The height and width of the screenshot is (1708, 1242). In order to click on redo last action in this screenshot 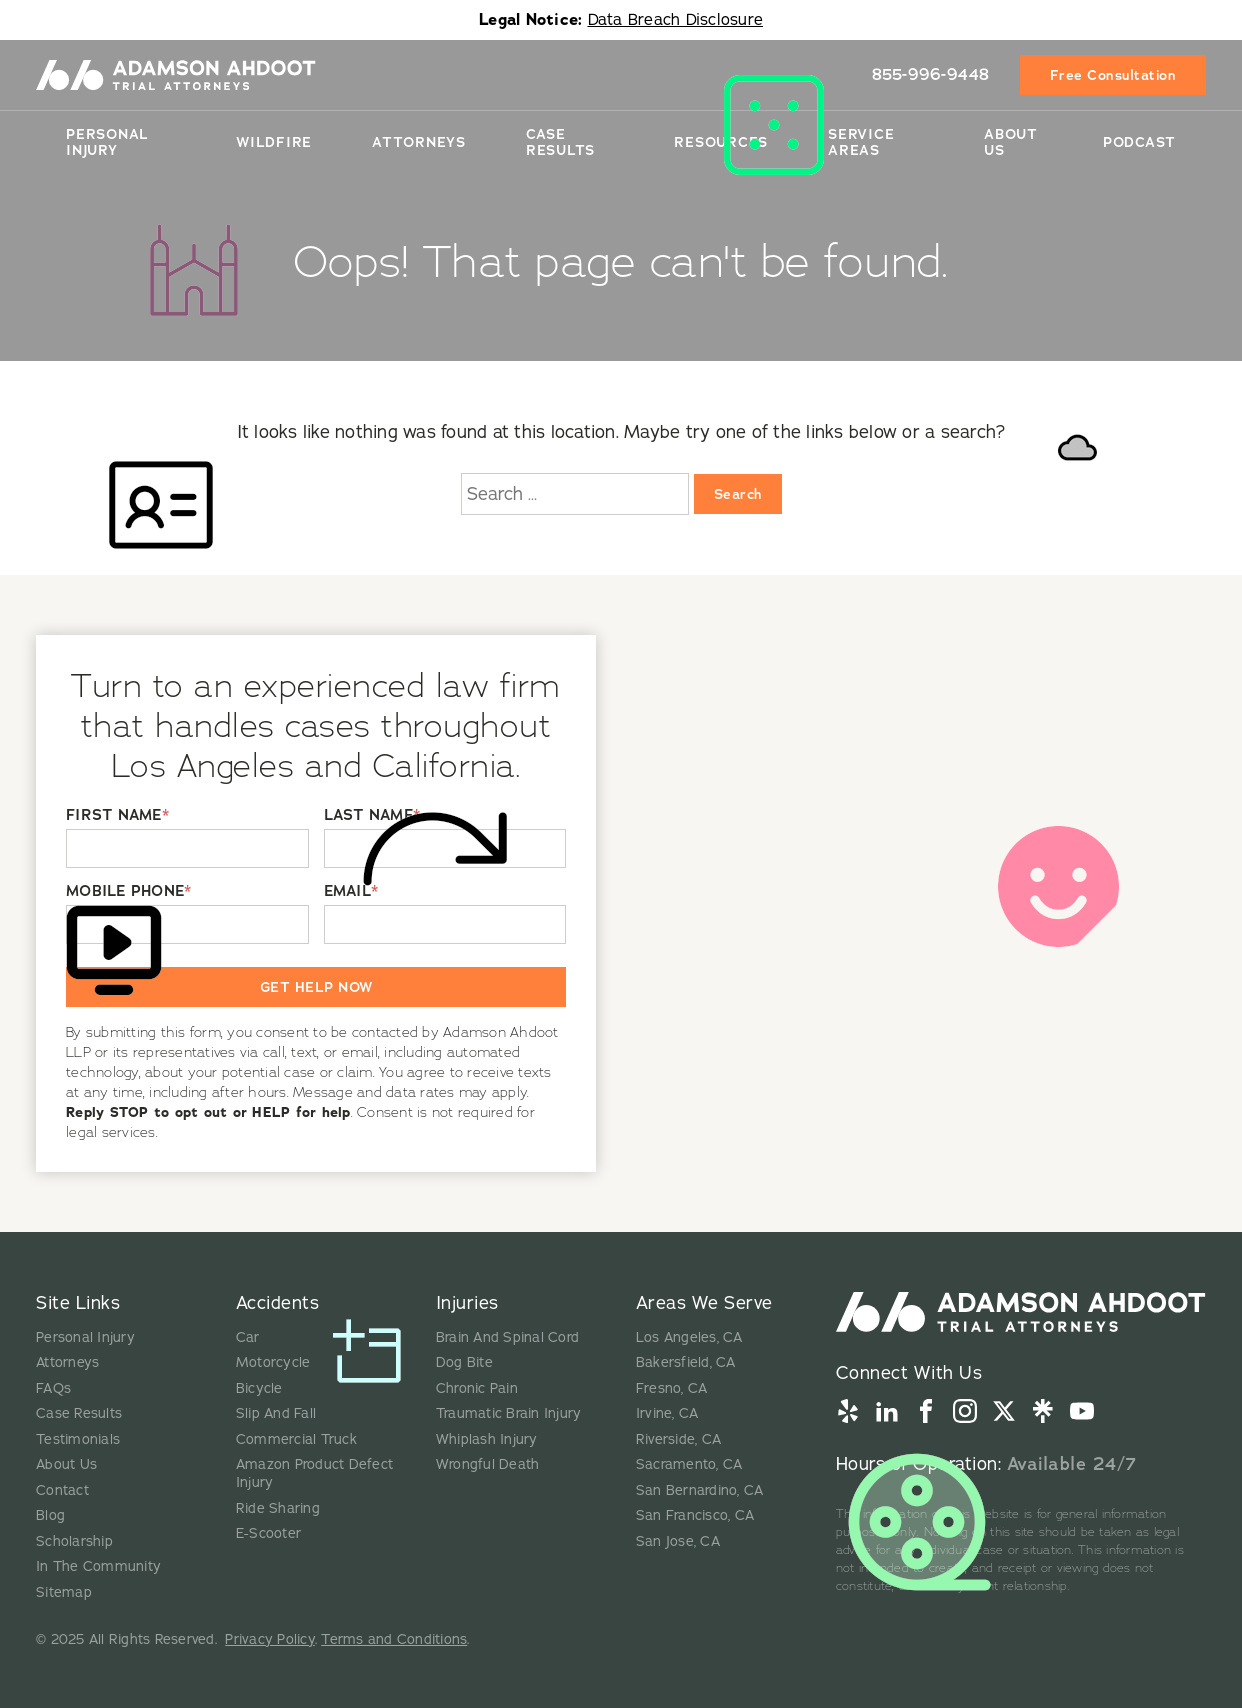, I will do `click(432, 843)`.